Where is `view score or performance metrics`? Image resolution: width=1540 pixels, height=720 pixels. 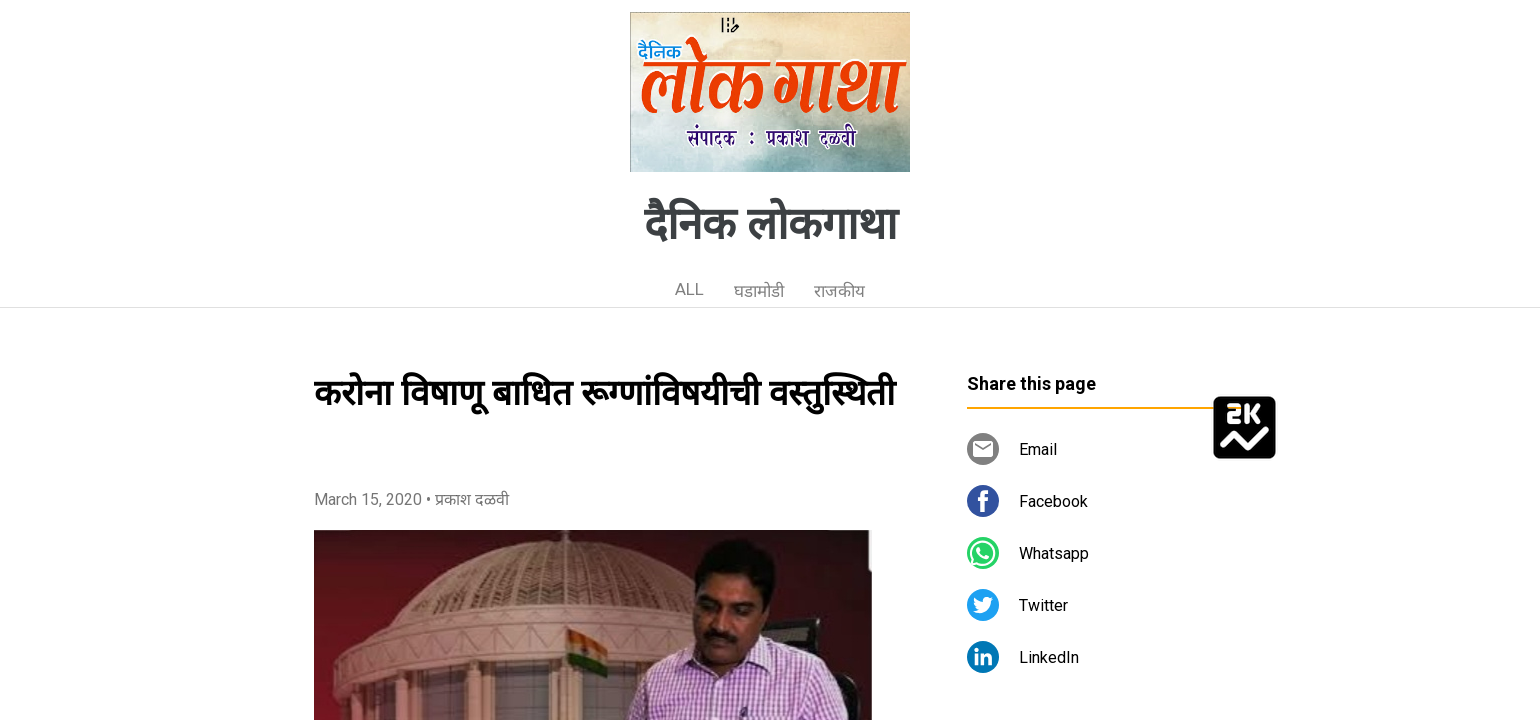 view score or performance metrics is located at coordinates (1244, 427).